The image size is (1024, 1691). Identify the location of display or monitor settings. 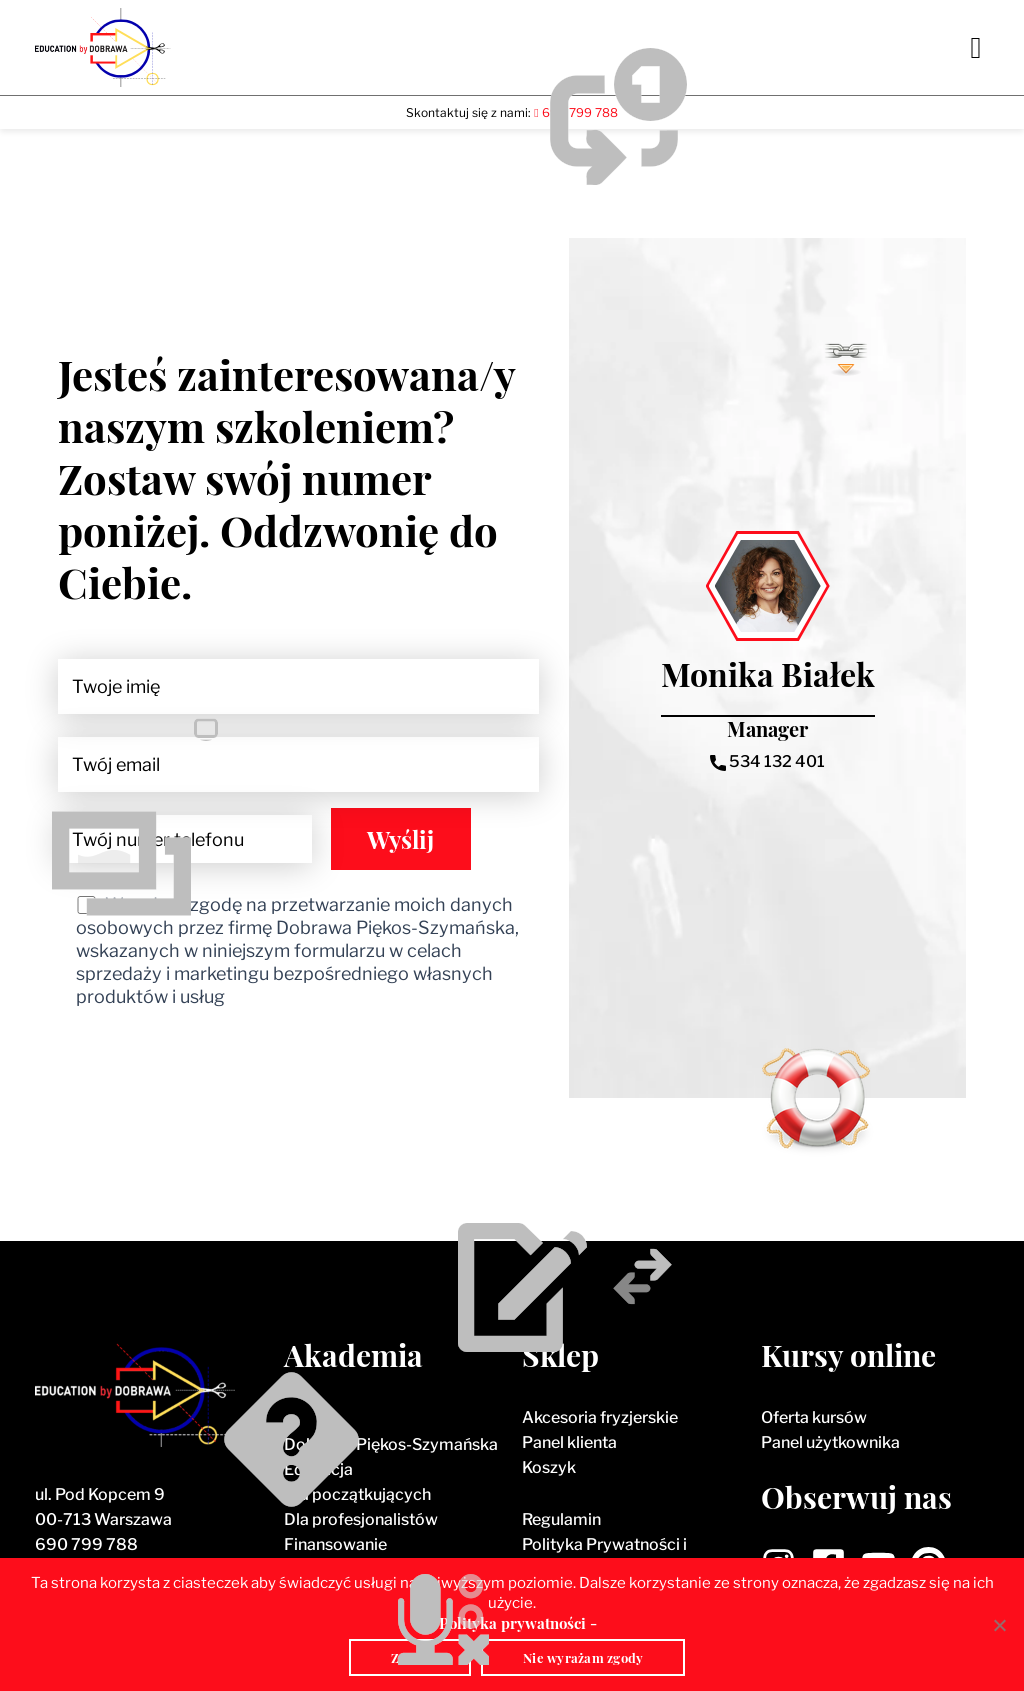
(206, 729).